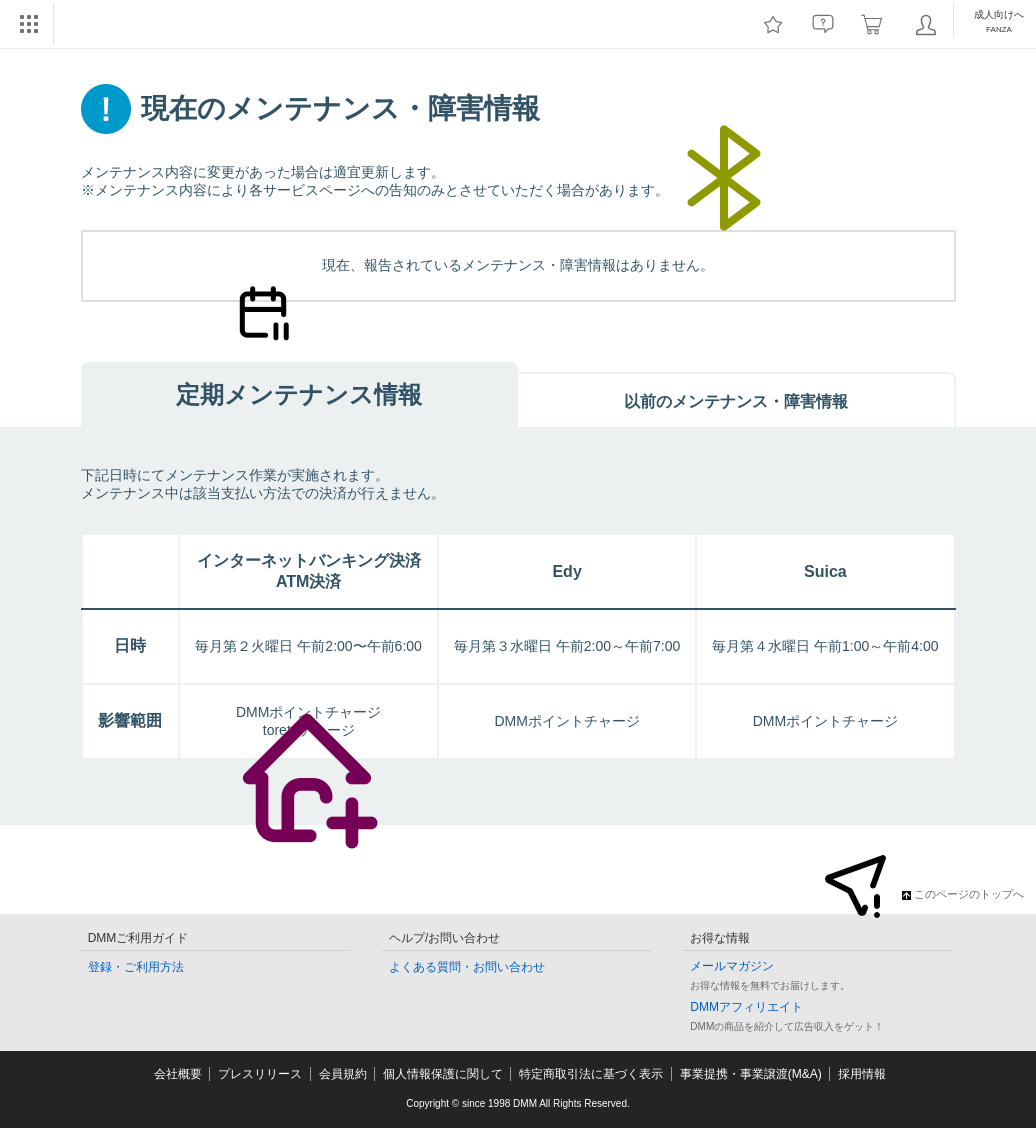 This screenshot has height=1128, width=1036. What do you see at coordinates (856, 885) in the screenshot?
I see `location alert or warning` at bounding box center [856, 885].